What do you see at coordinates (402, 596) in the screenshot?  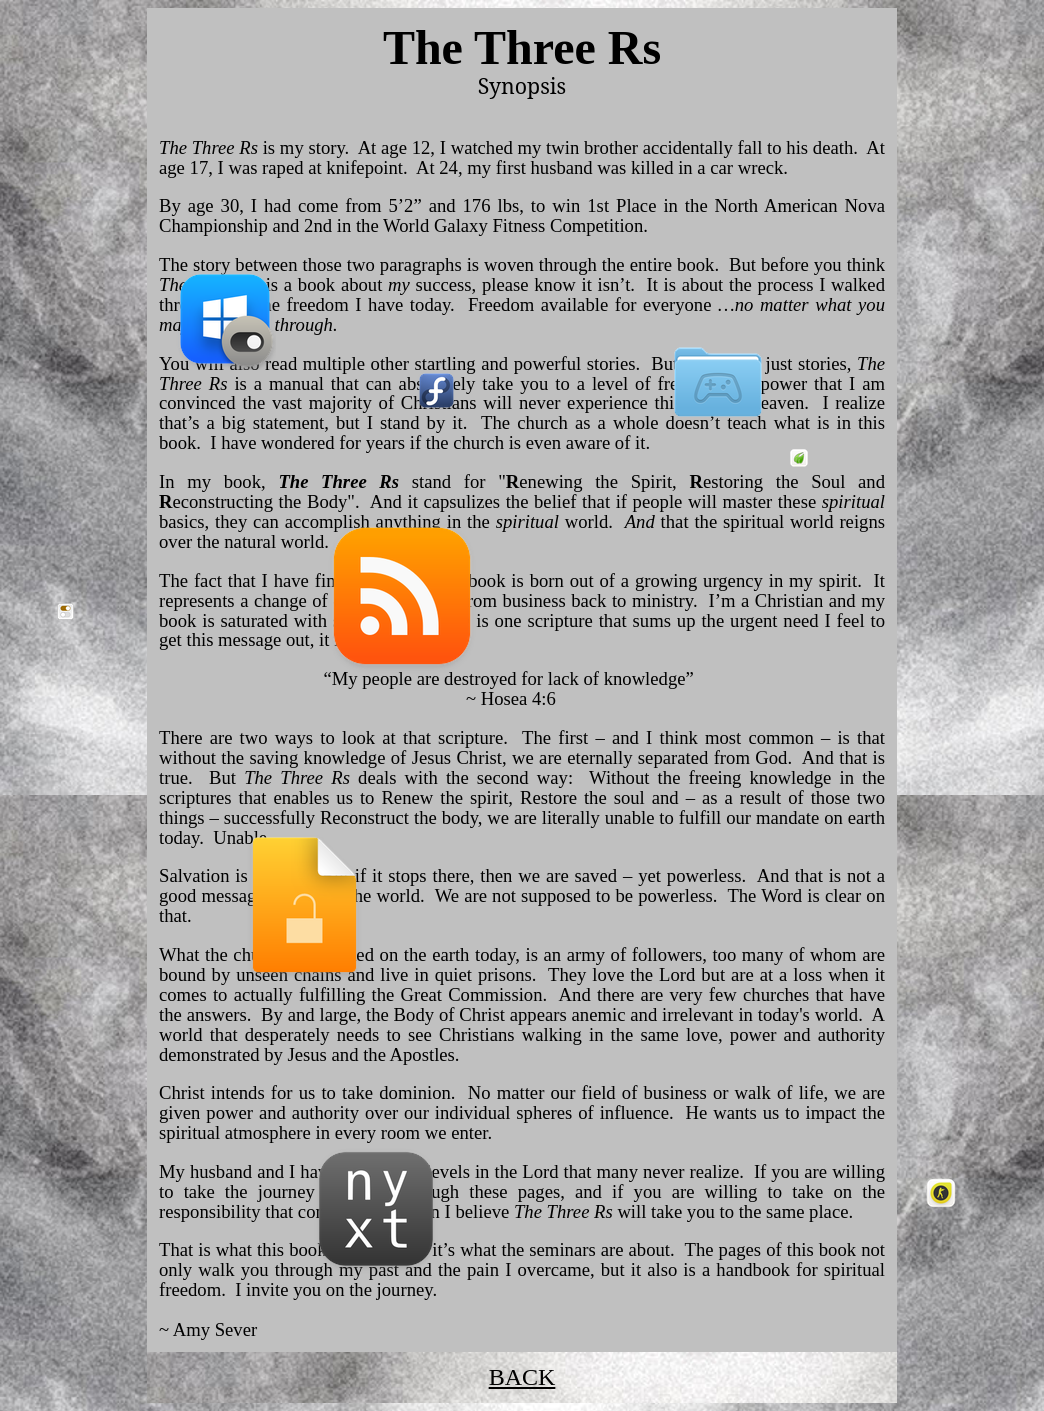 I see `open rss feed reader app` at bounding box center [402, 596].